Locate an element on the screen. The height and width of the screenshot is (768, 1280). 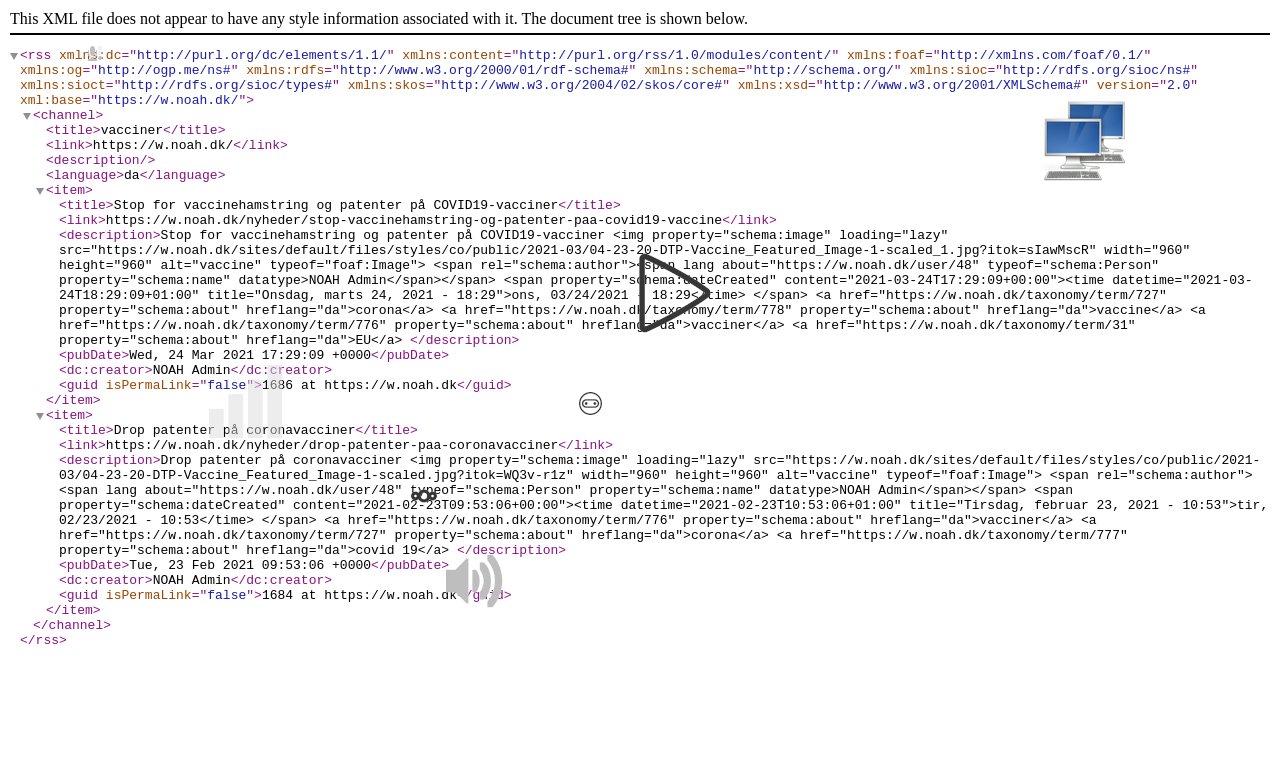
indicates volume is set to high is located at coordinates (476, 581).